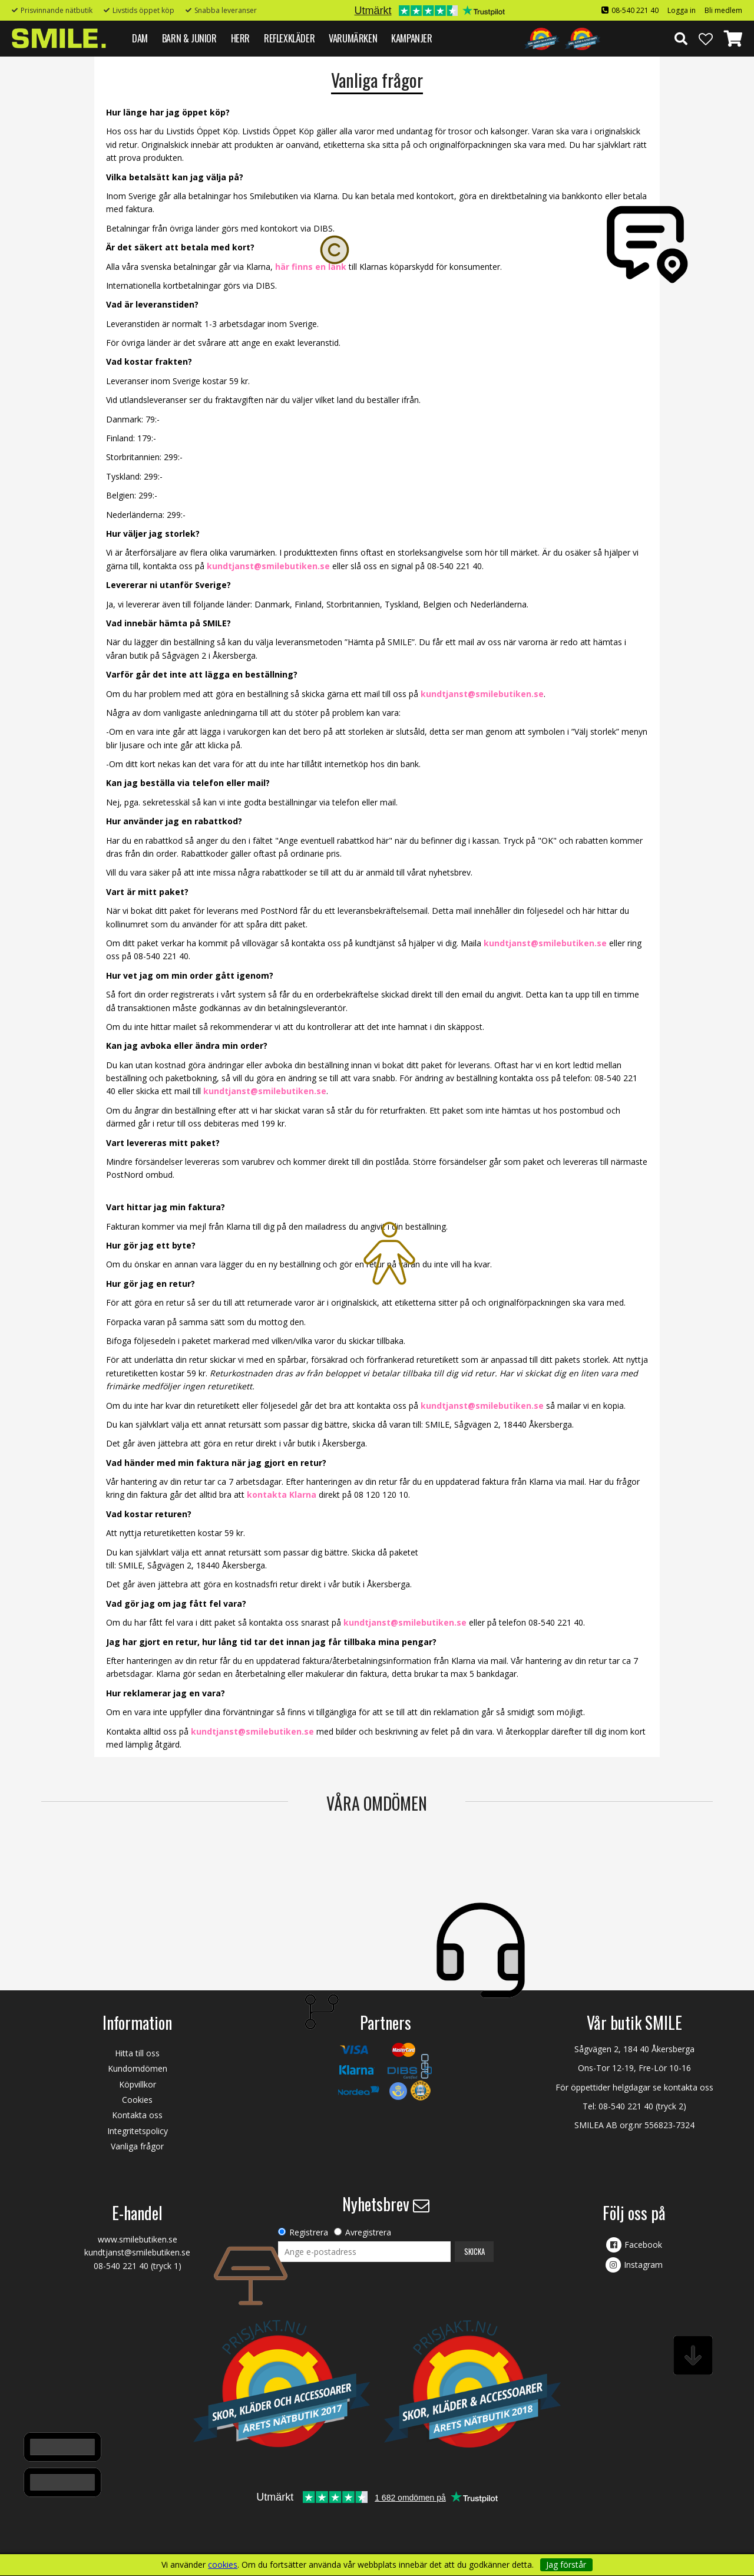 This screenshot has width=754, height=2576. I want to click on access presentation mode, so click(250, 2276).